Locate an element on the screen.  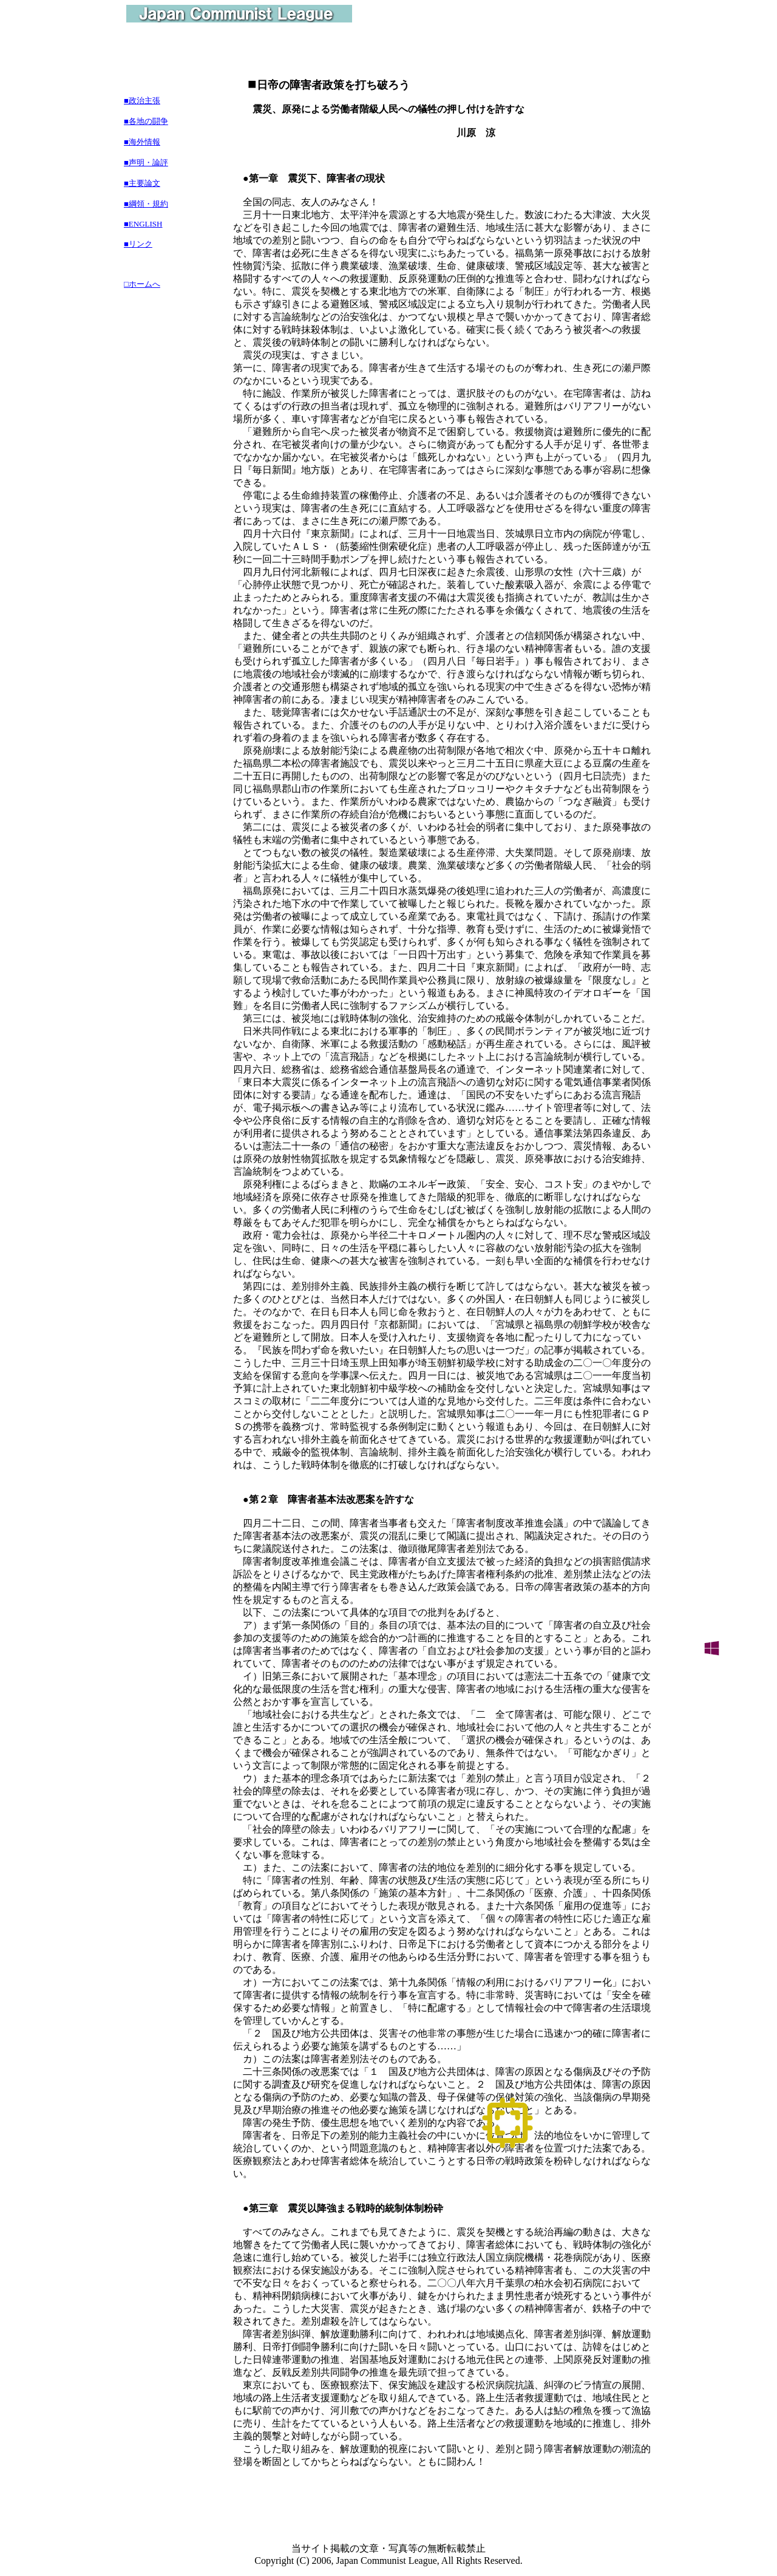
open windows-specific settings or features is located at coordinates (711, 1648).